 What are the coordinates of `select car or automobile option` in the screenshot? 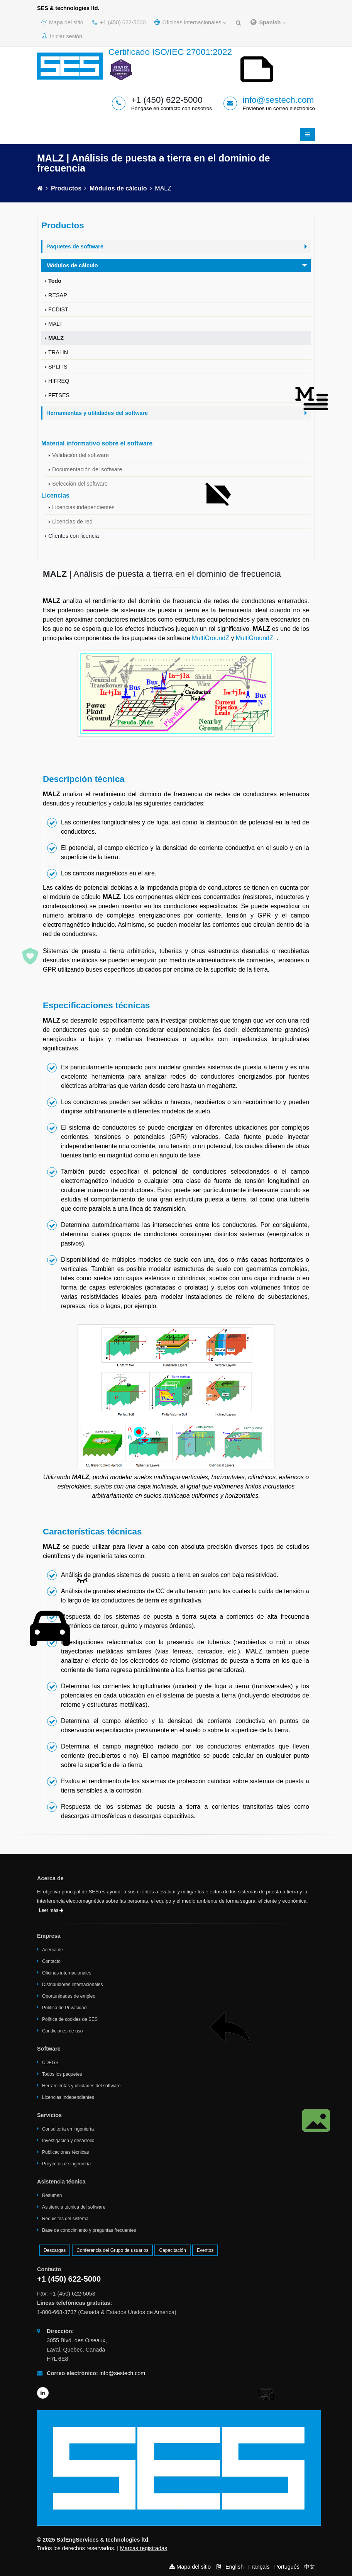 It's located at (50, 1628).